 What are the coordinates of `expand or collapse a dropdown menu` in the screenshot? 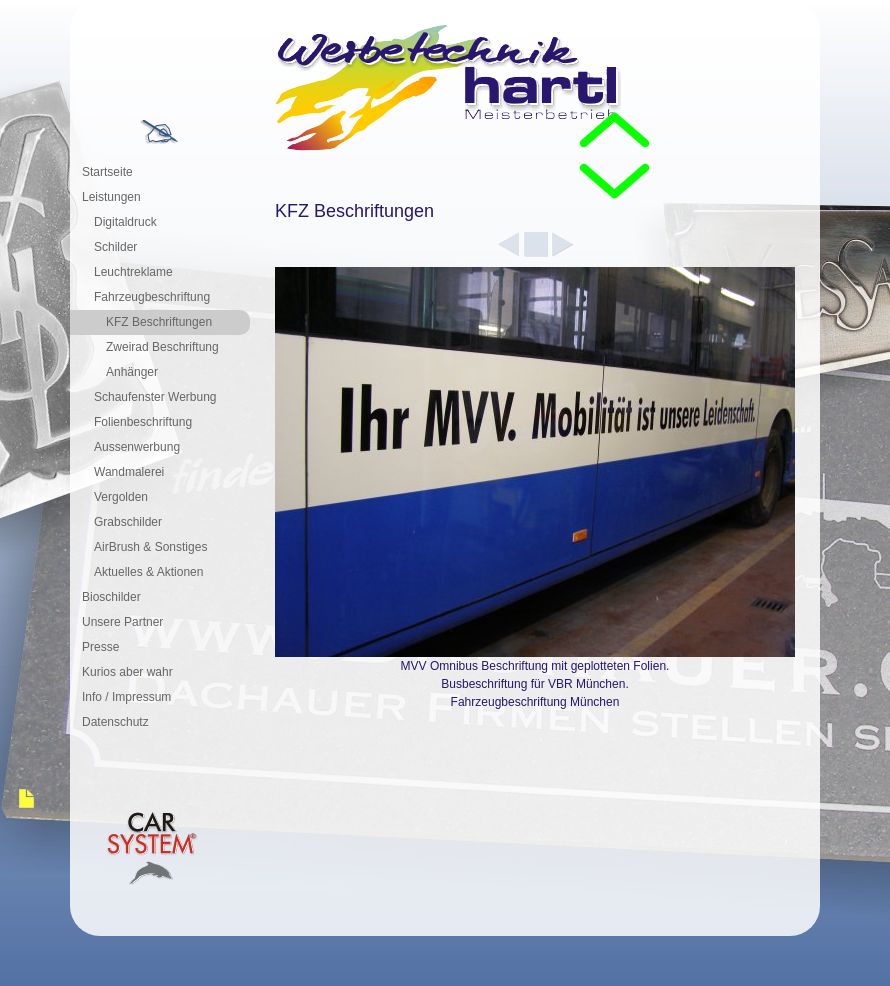 It's located at (614, 155).